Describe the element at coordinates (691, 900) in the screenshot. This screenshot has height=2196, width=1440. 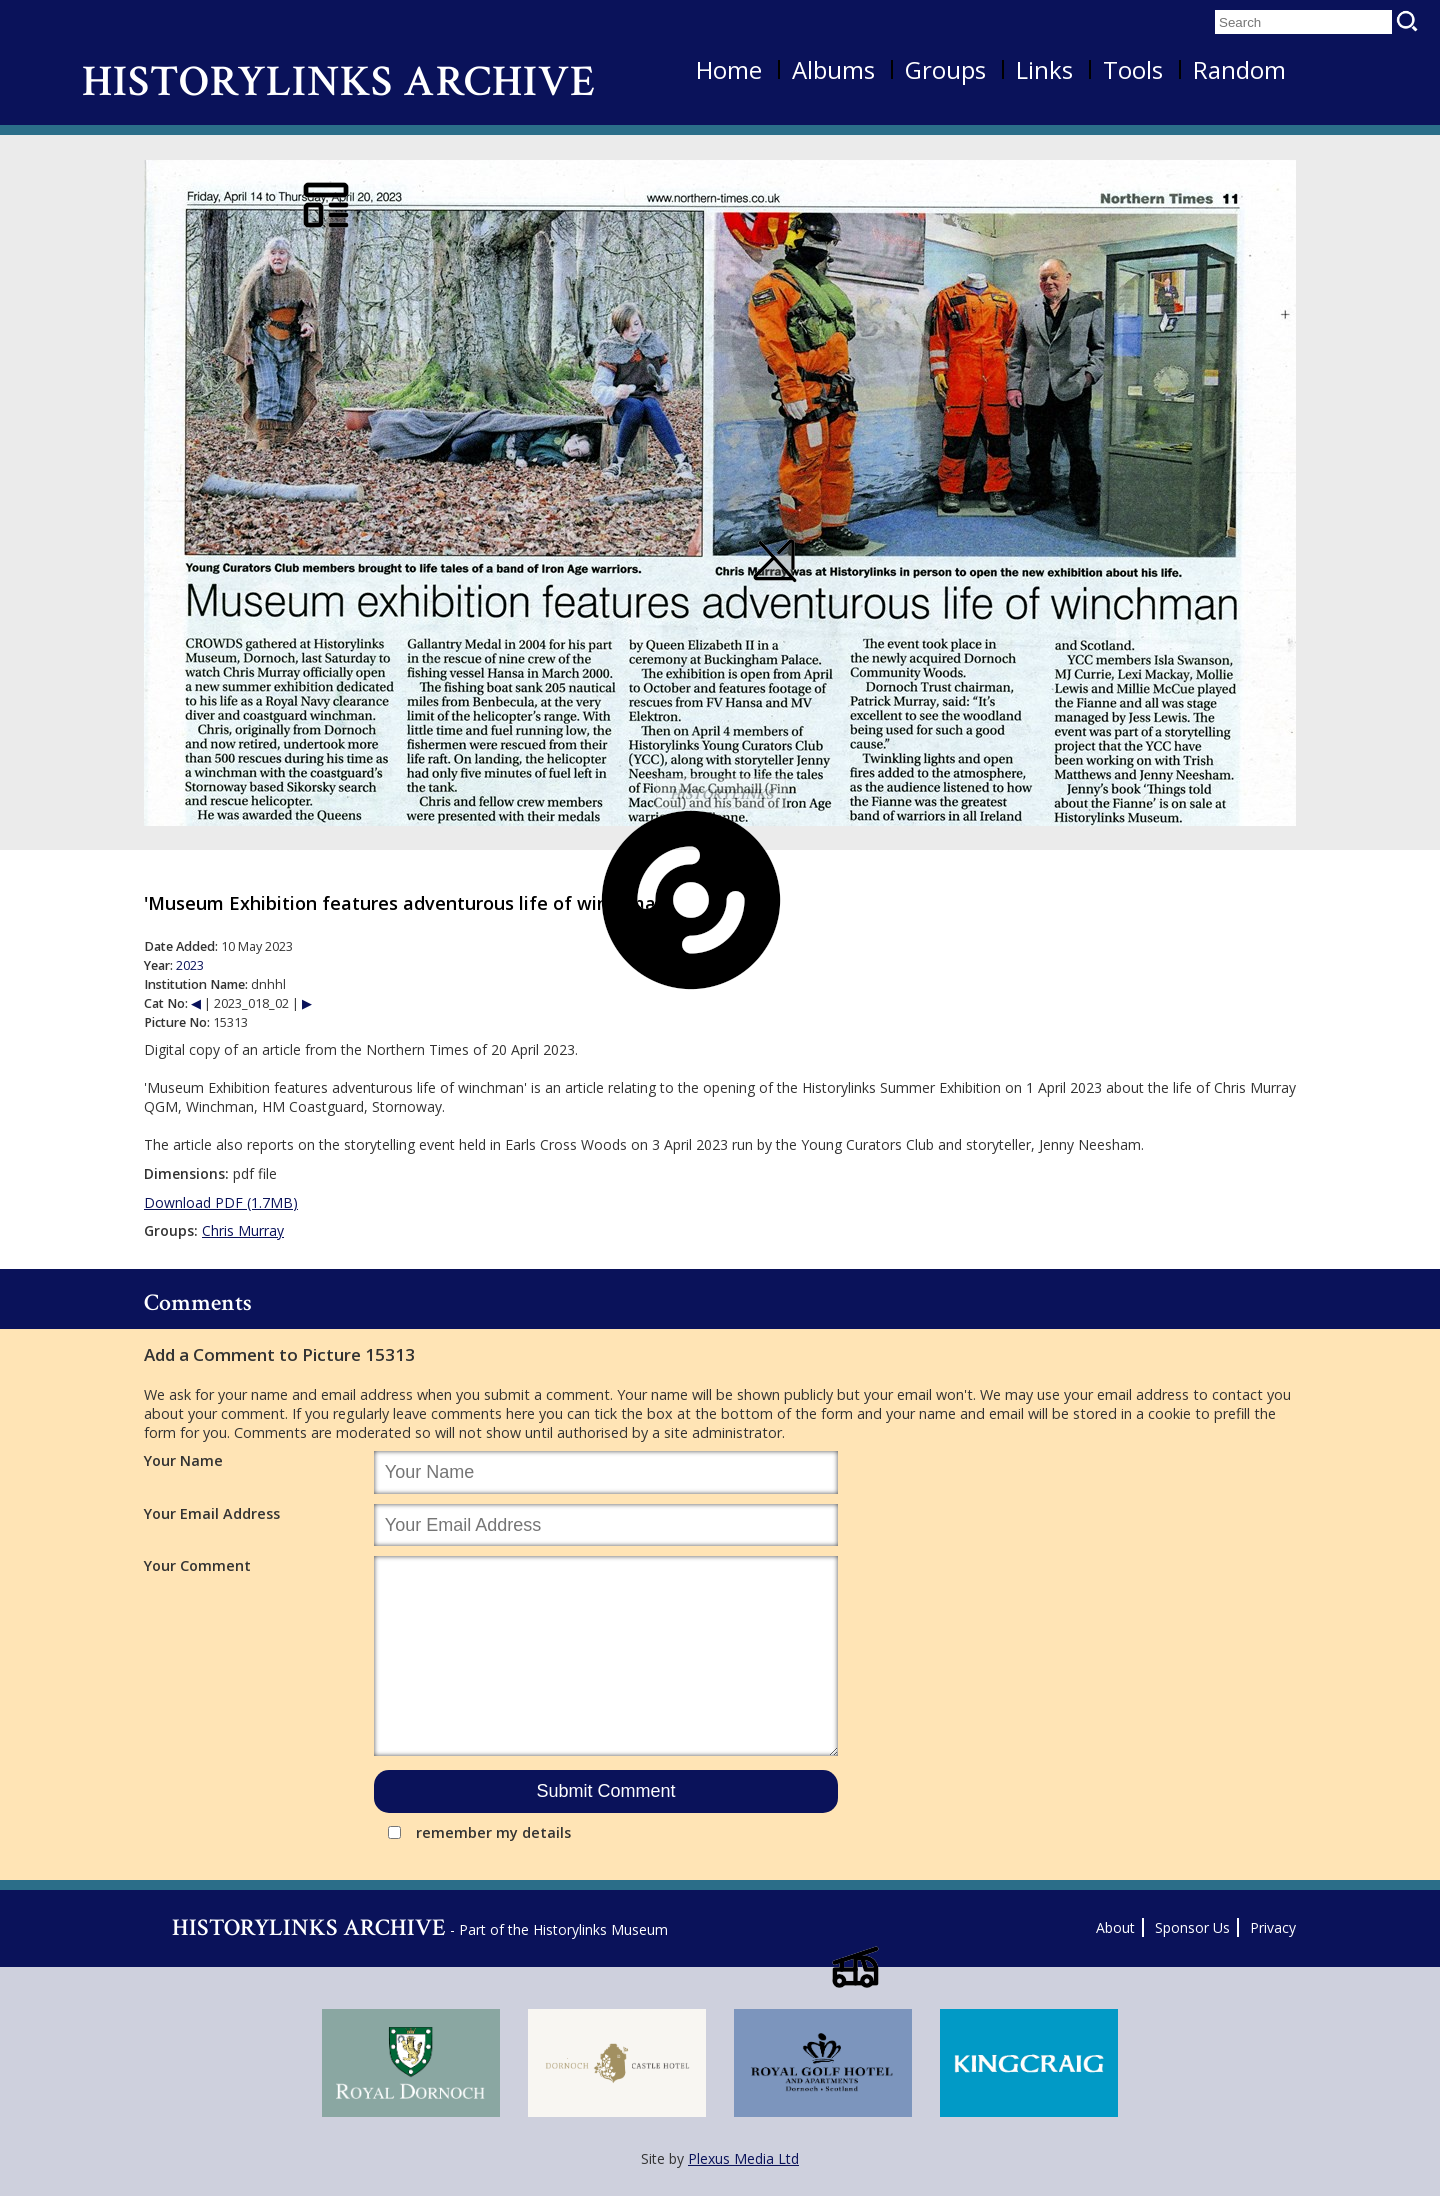
I see `play or access music library` at that location.